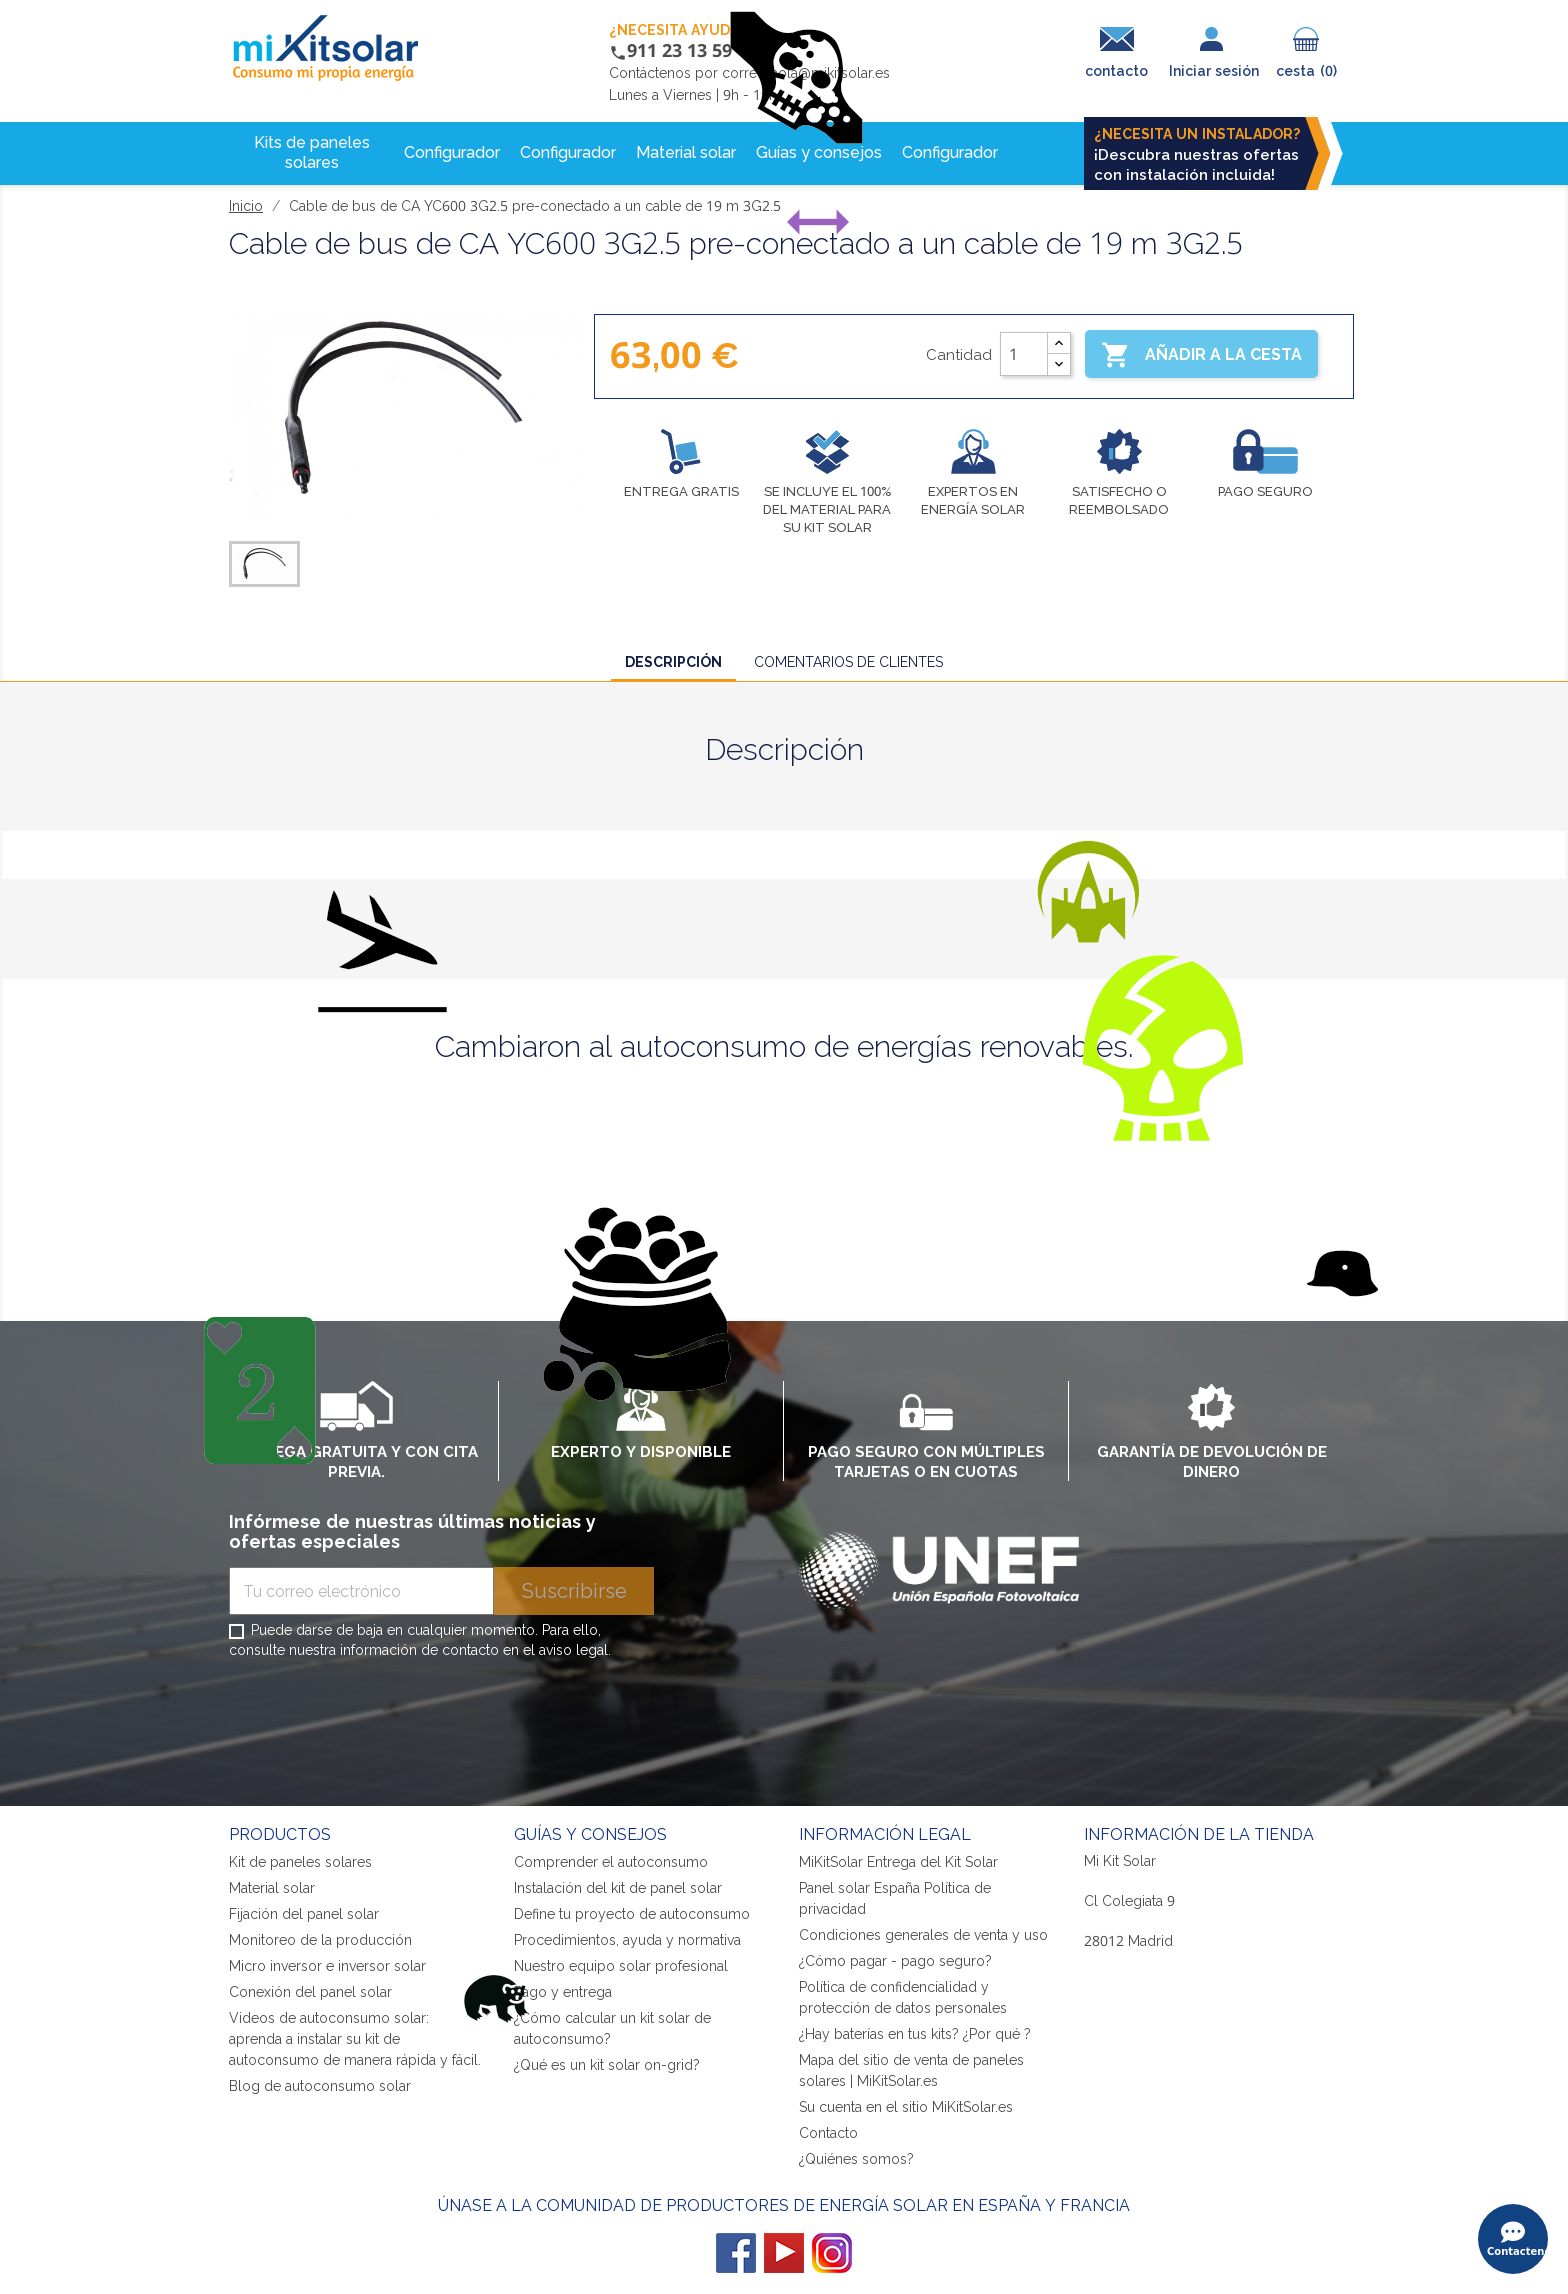 This screenshot has height=2294, width=1568. Describe the element at coordinates (1163, 1049) in the screenshot. I see `harry potter themed game mode or content` at that location.